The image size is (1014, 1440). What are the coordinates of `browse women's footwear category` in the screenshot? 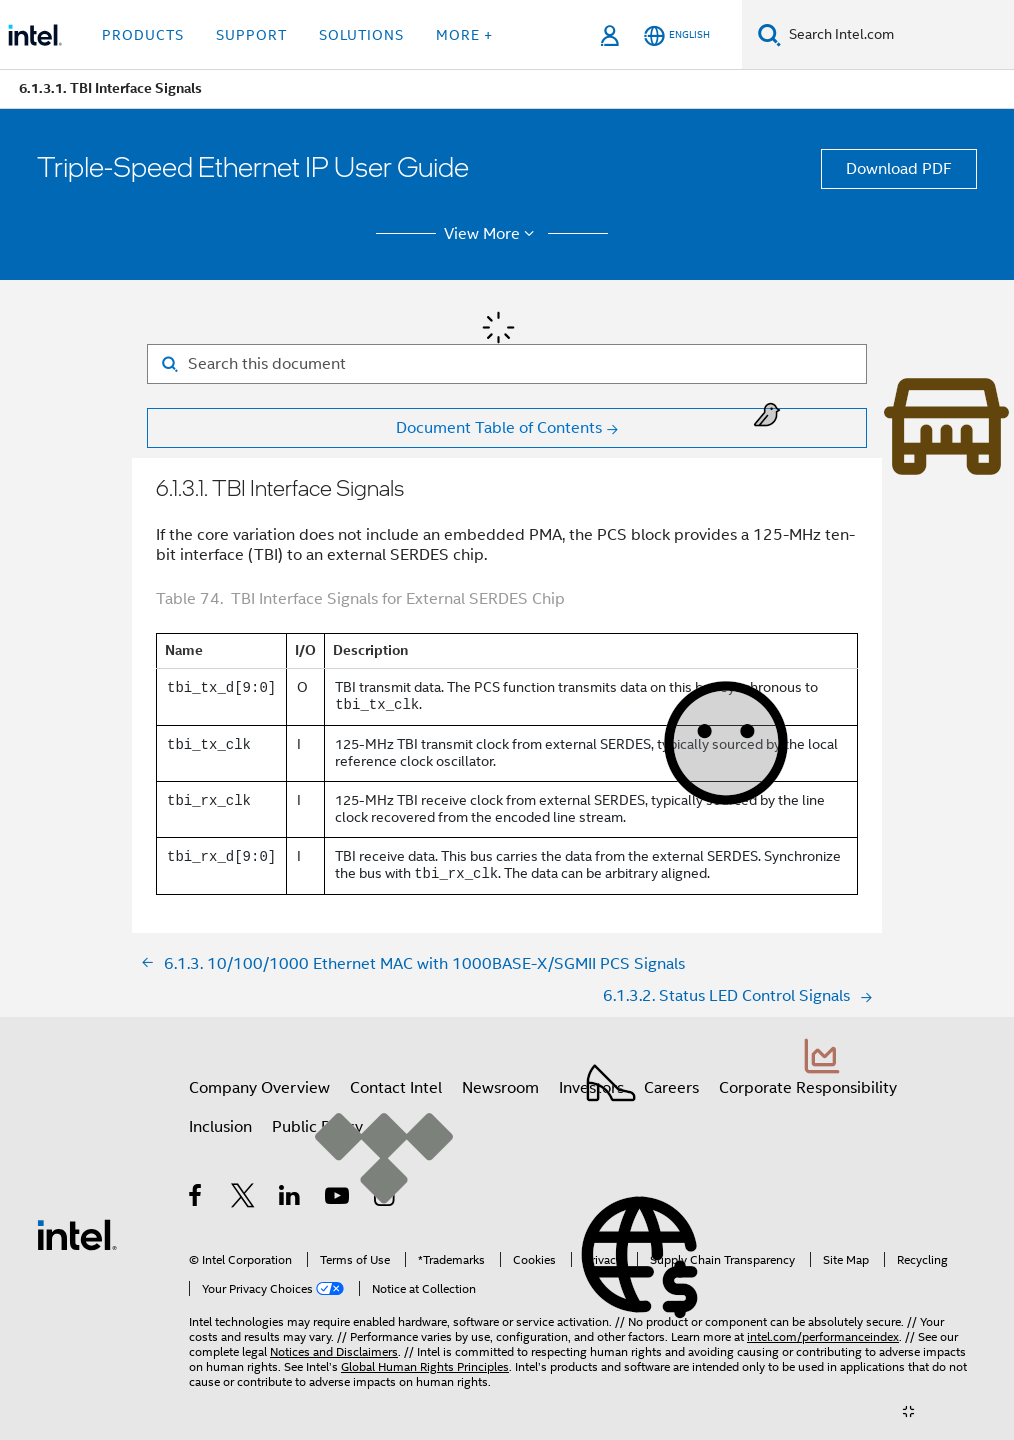 It's located at (608, 1084).